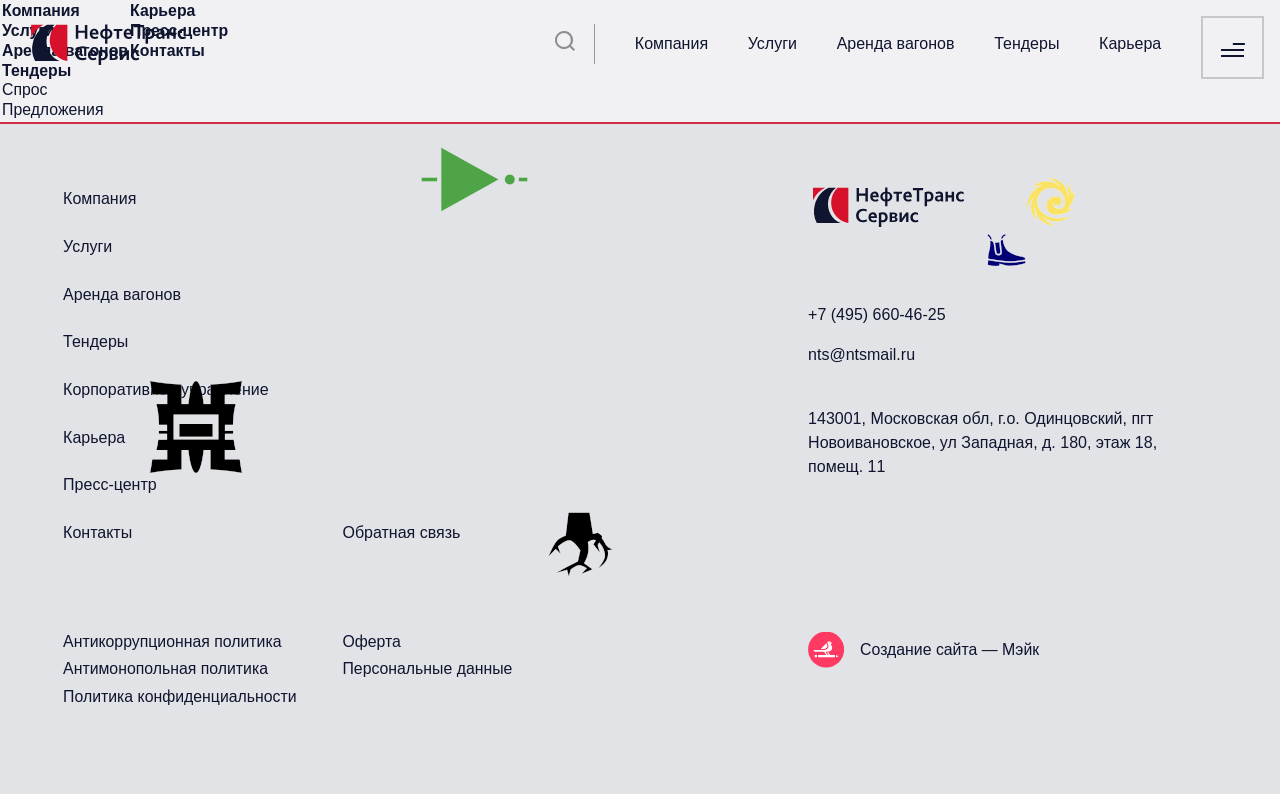 The width and height of the screenshot is (1280, 794). I want to click on activate energy or power ability, so click(1050, 201).